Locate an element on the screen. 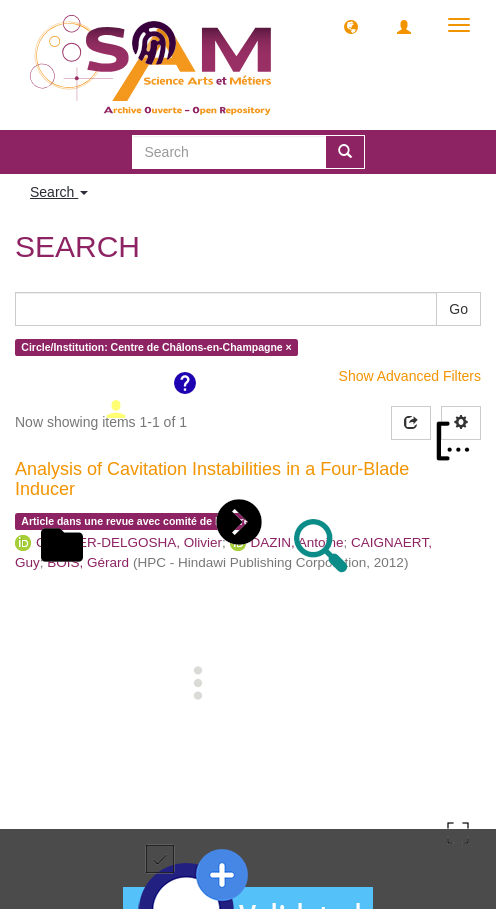 The image size is (496, 909). access help or support is located at coordinates (185, 383).